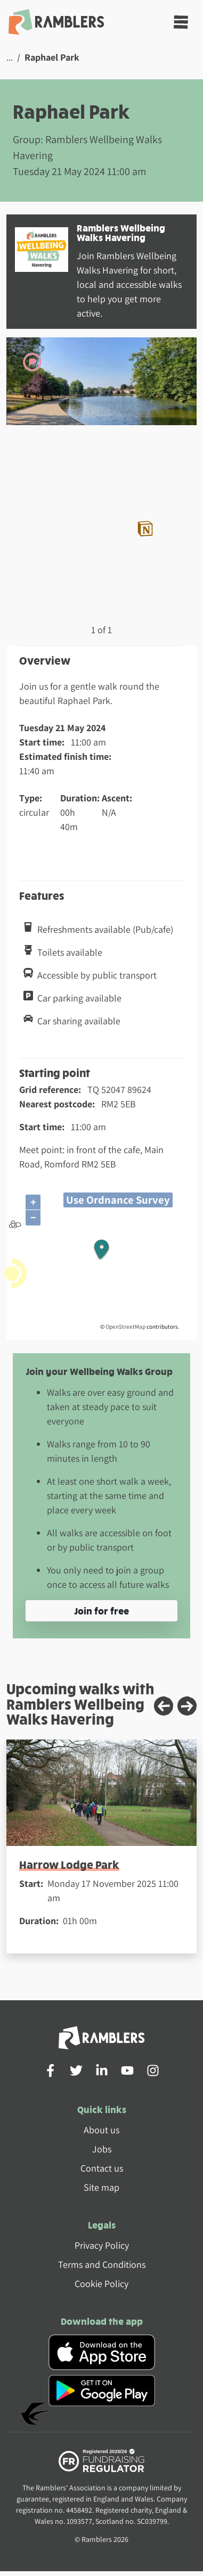  I want to click on redux-saga library logo, so click(15, 1224).